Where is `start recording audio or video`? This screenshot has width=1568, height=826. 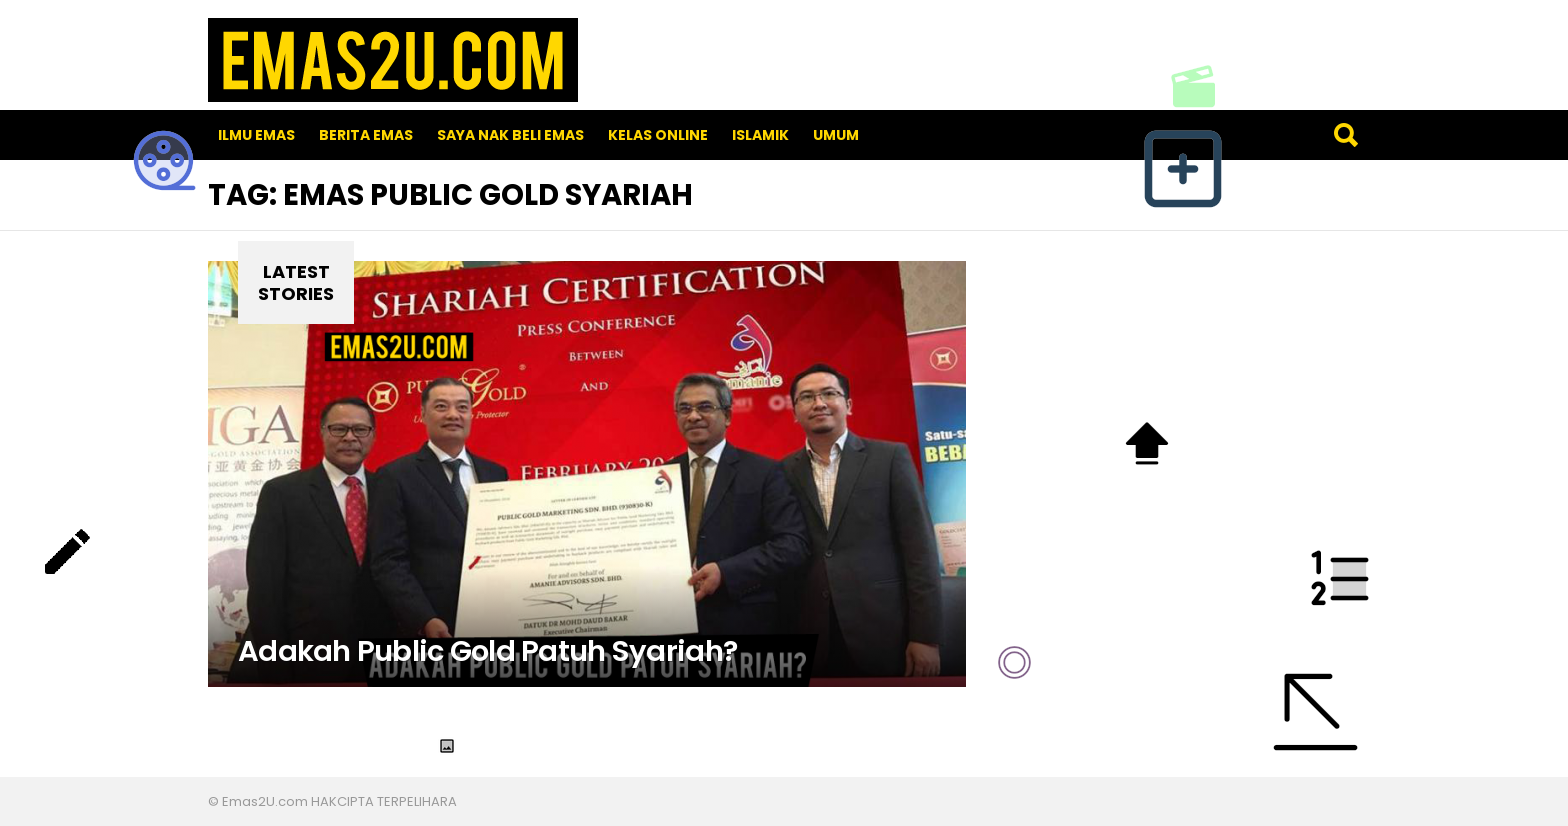 start recording audio or video is located at coordinates (1014, 662).